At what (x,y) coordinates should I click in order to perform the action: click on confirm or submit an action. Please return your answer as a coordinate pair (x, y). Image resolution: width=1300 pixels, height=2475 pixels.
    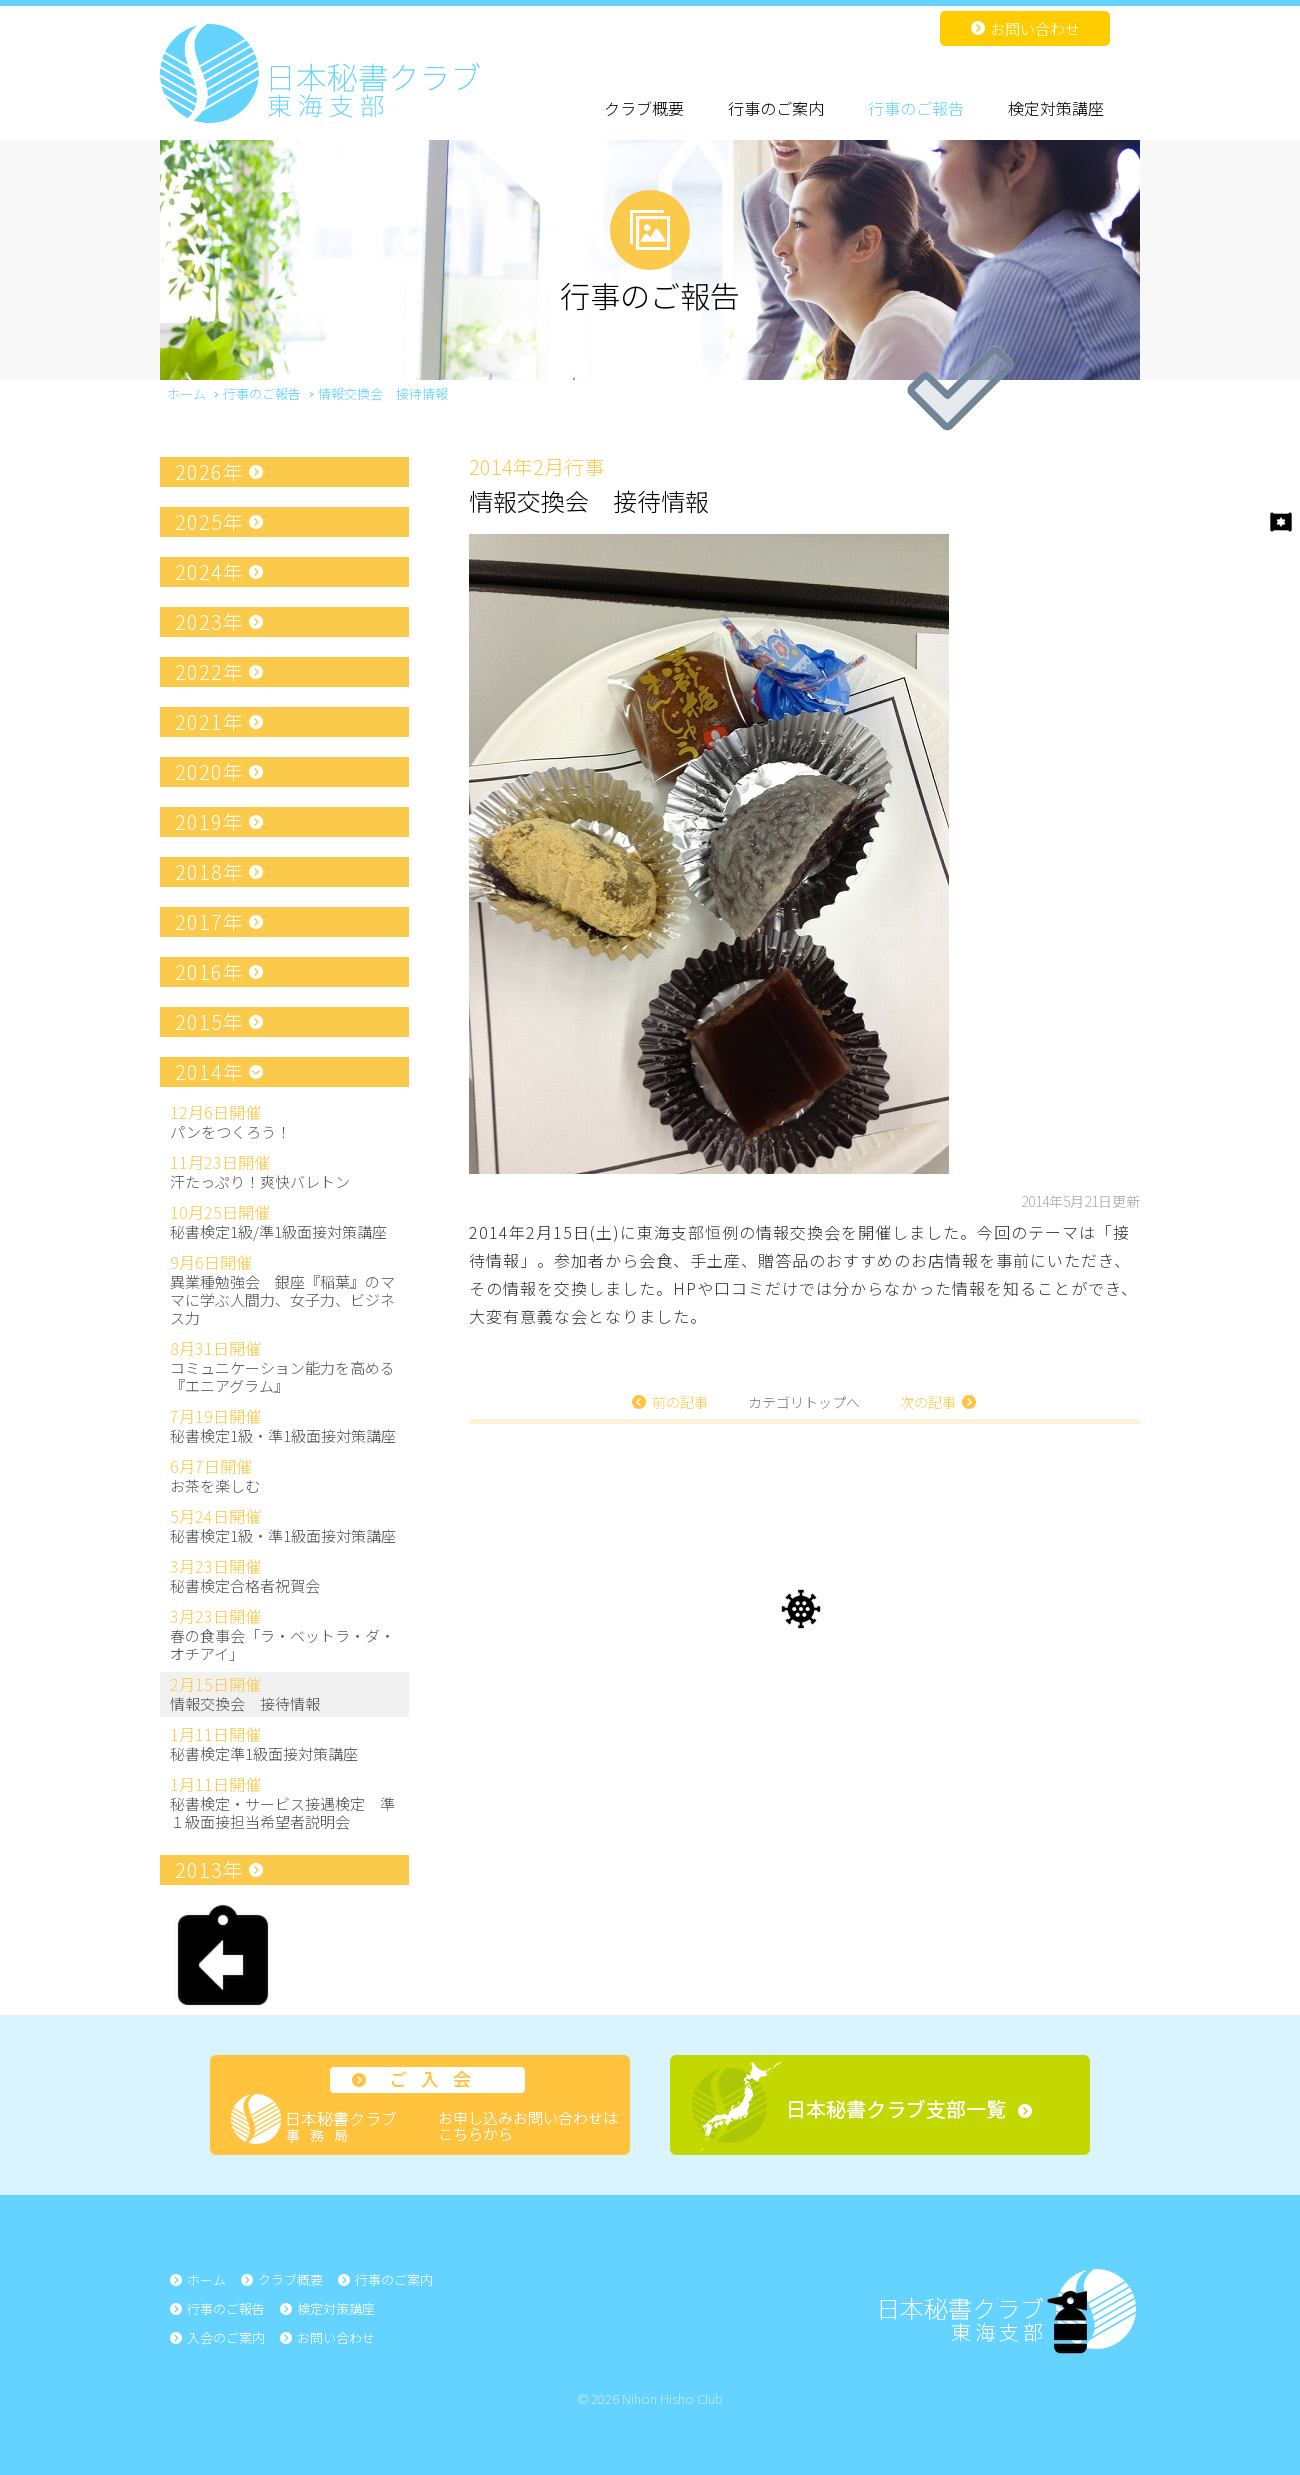
    Looking at the image, I should click on (958, 386).